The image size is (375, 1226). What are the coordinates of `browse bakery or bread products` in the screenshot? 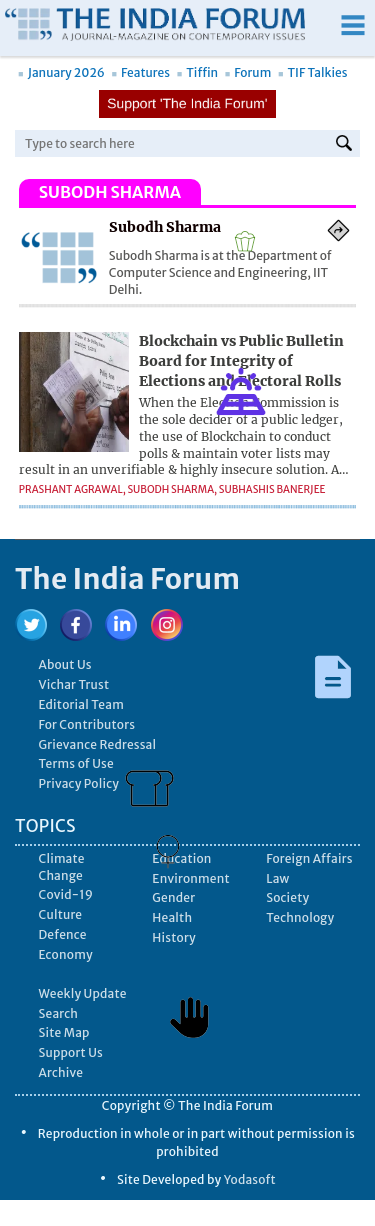 It's located at (150, 788).